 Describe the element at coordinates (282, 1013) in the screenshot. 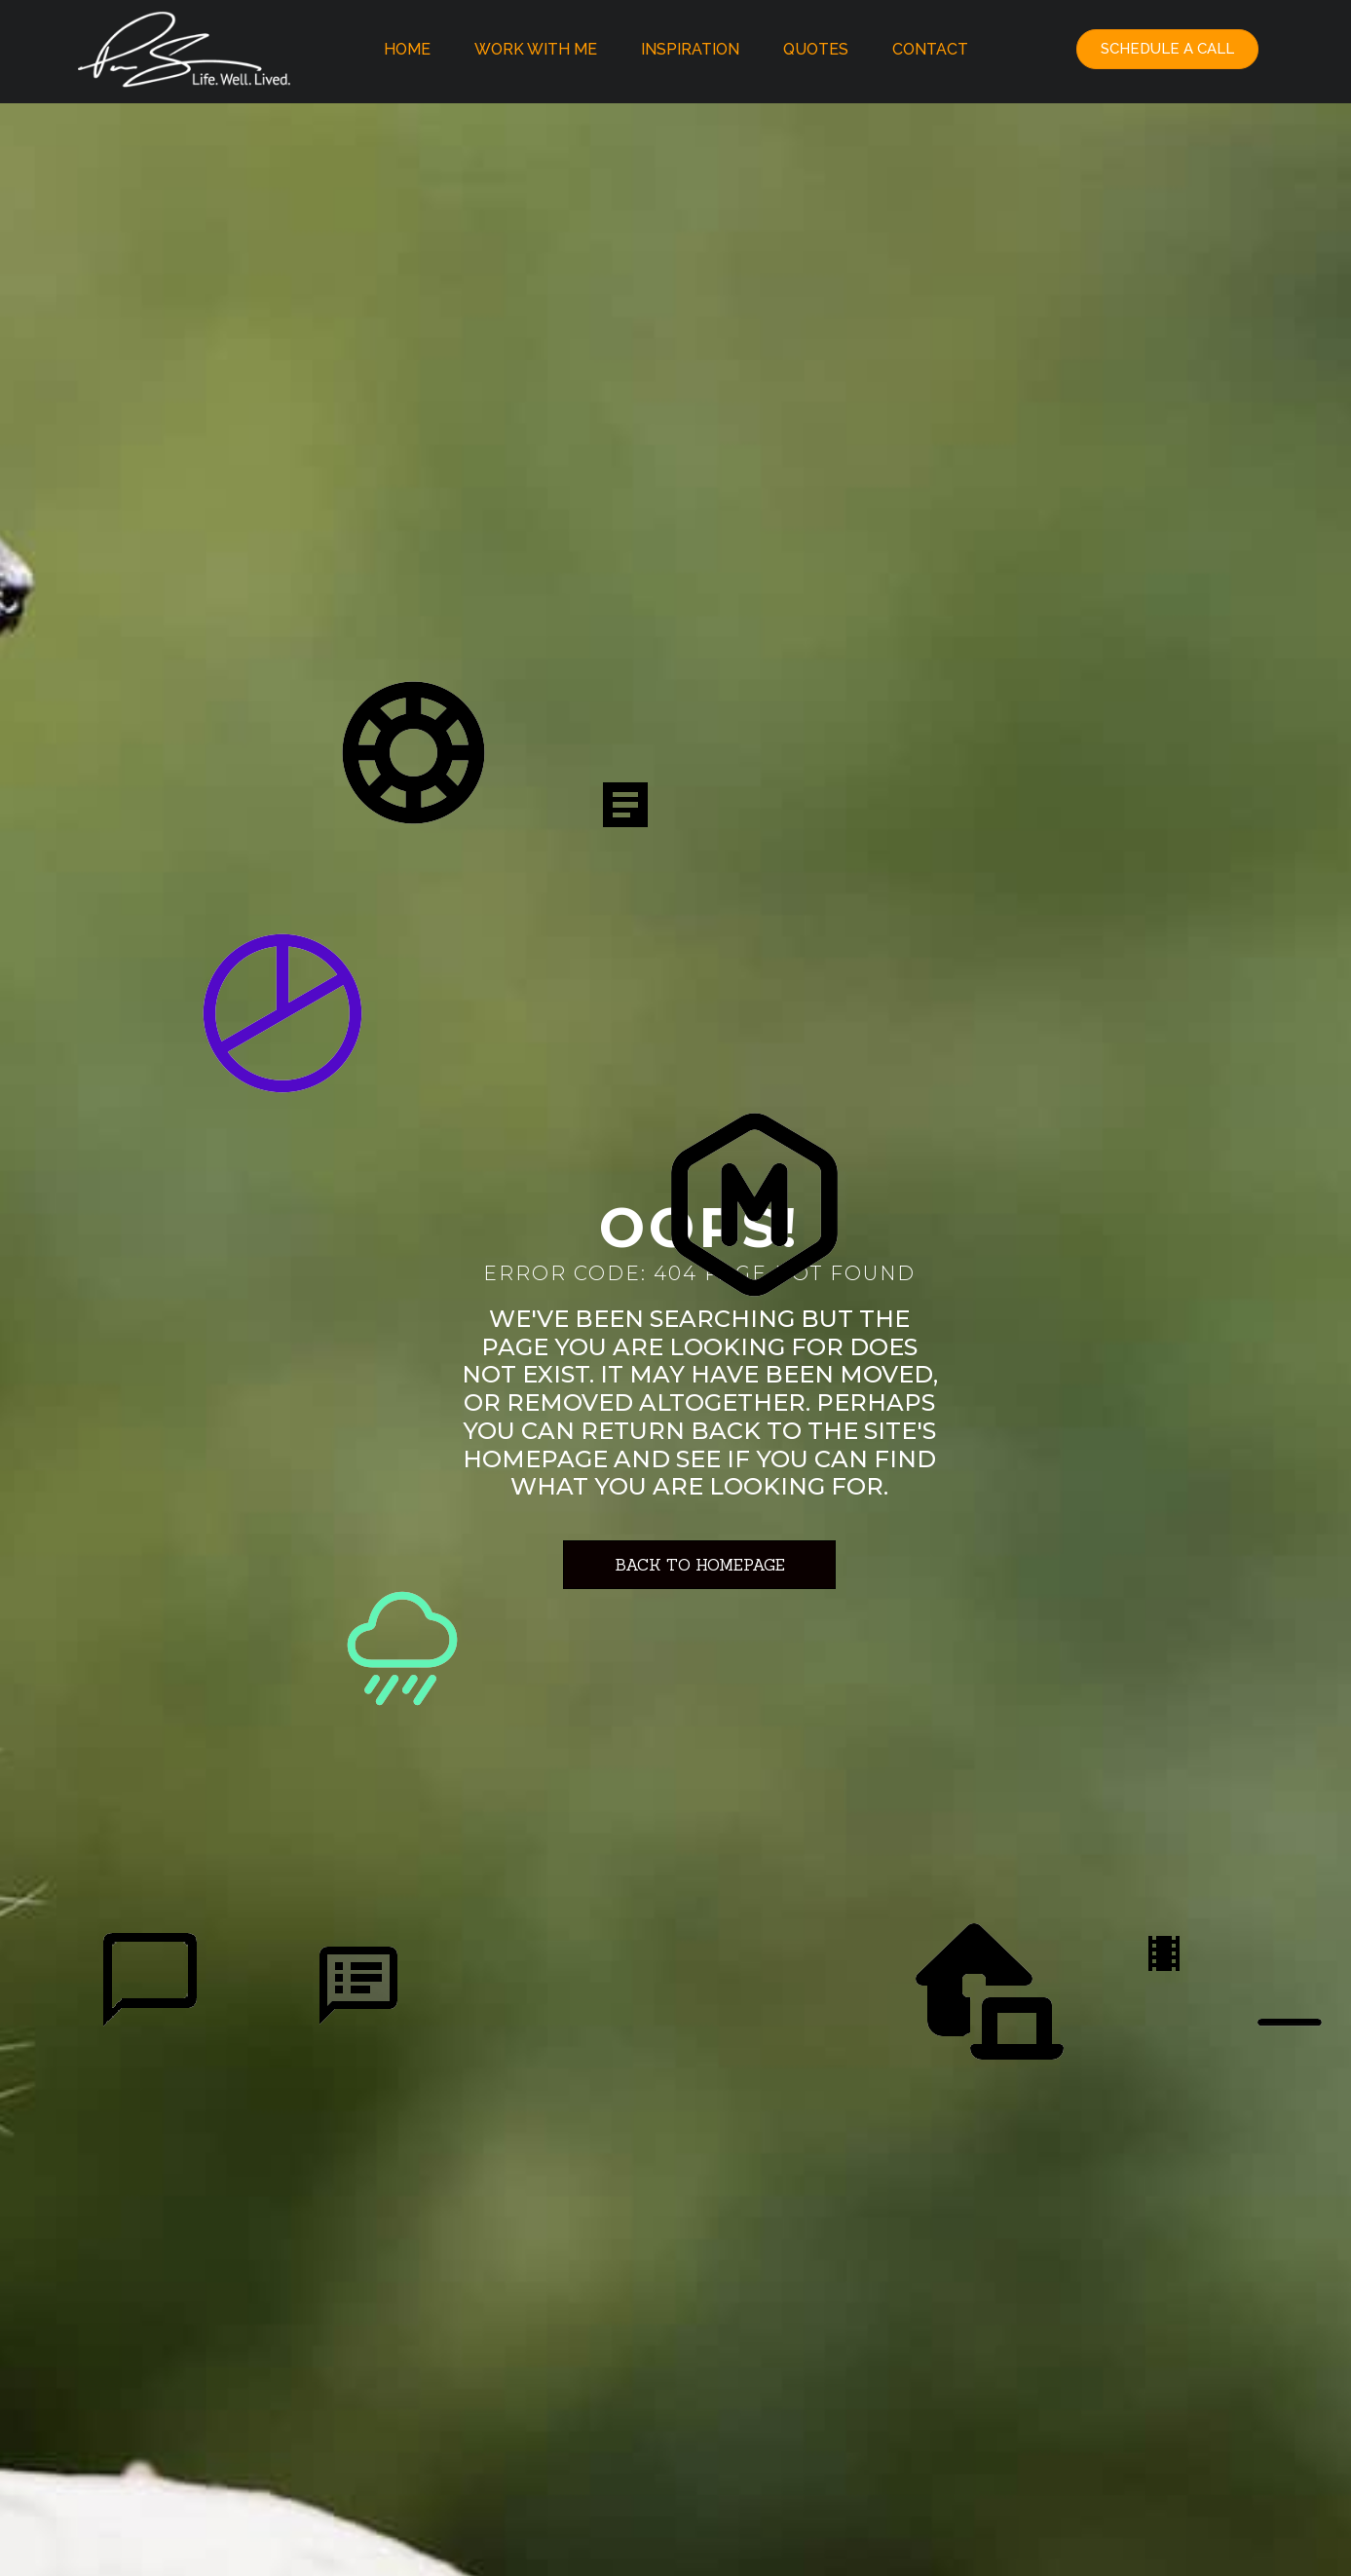

I see `view analytics or statistics breakdown` at that location.